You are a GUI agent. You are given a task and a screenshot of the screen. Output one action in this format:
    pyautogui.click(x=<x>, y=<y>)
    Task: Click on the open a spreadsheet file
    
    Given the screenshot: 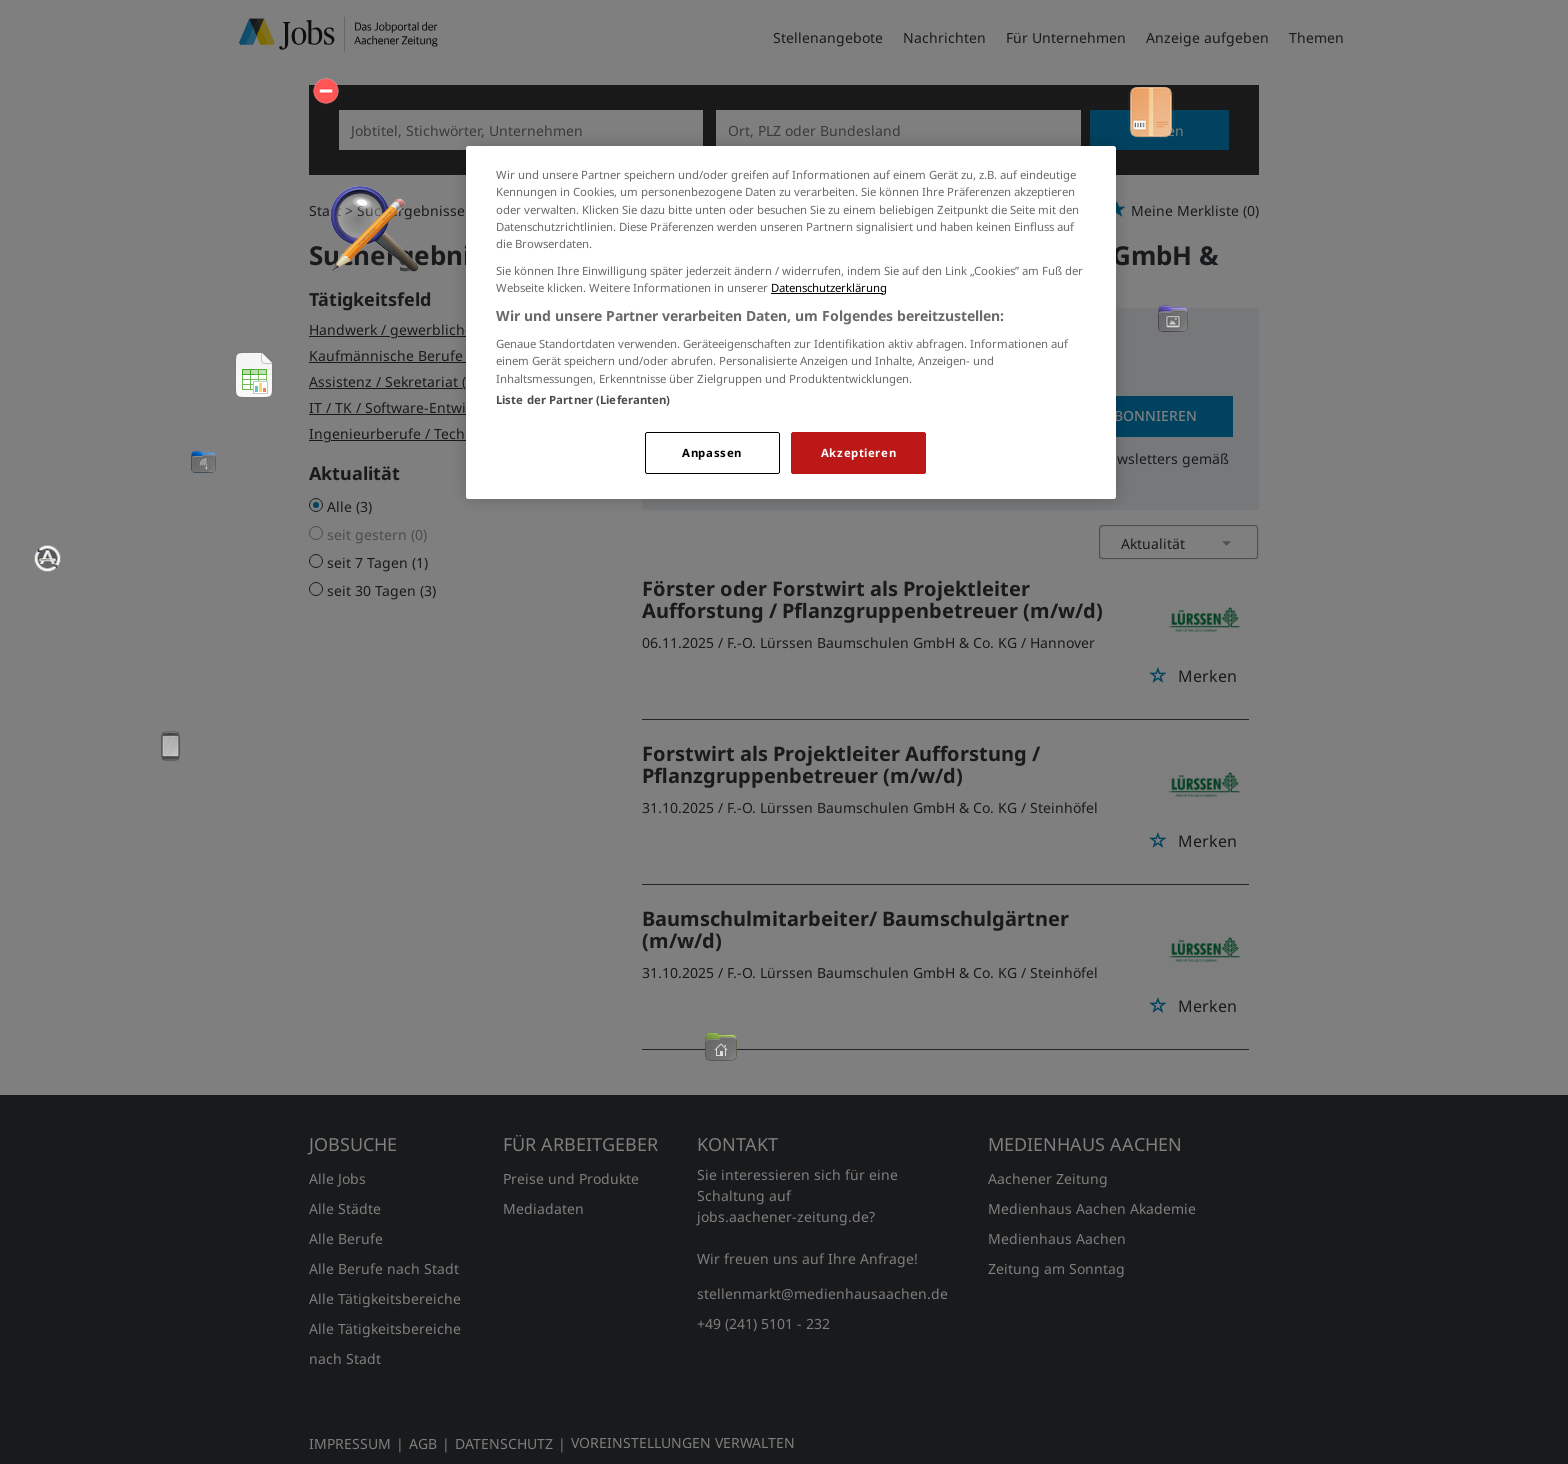 What is the action you would take?
    pyautogui.click(x=254, y=375)
    